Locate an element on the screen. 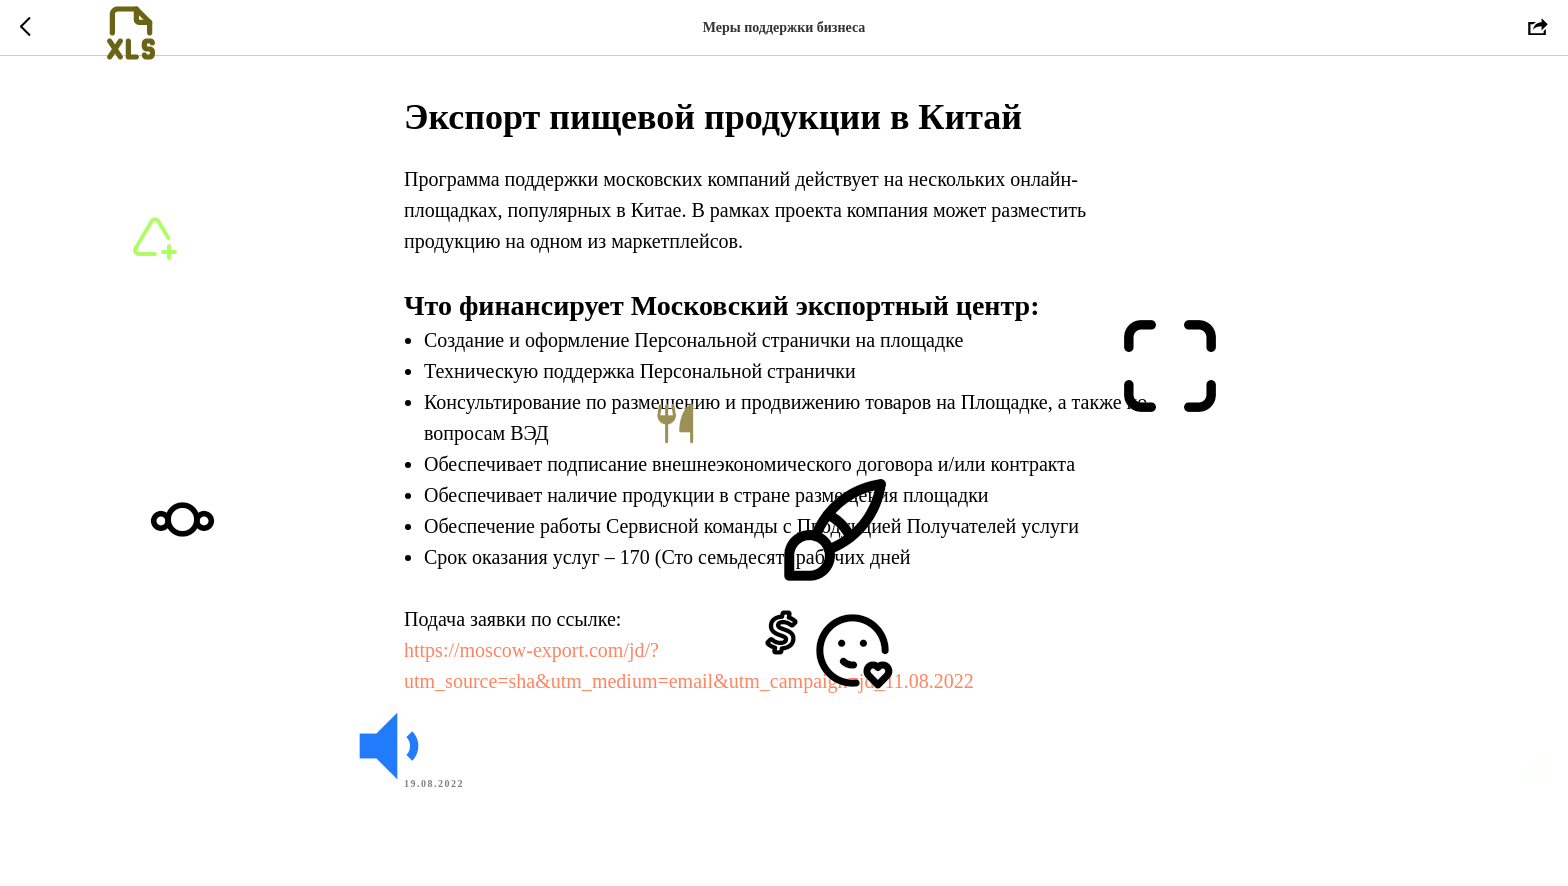 The width and height of the screenshot is (1568, 886). access food and dining options is located at coordinates (676, 423).